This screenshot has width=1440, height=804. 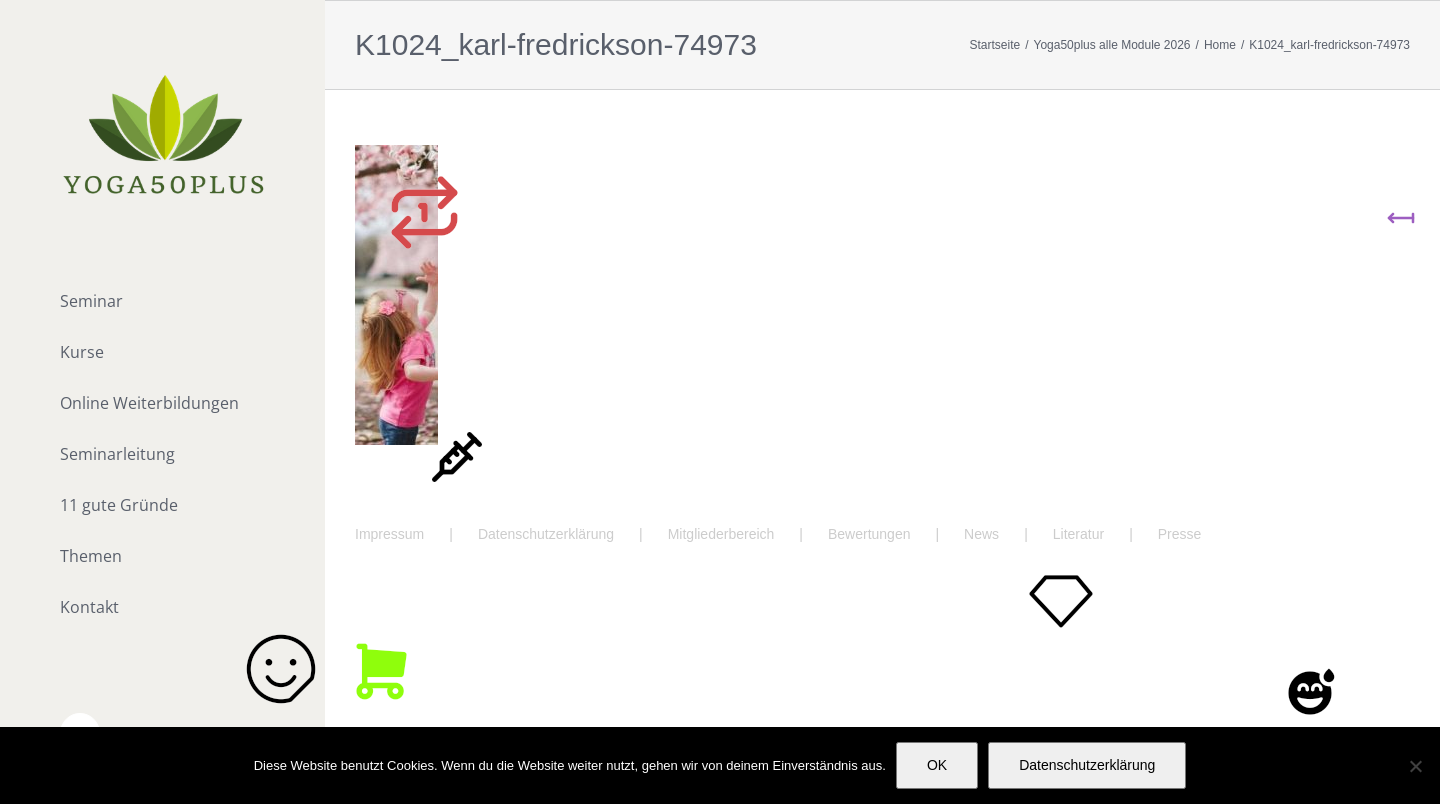 I want to click on view your shopping cart, so click(x=381, y=671).